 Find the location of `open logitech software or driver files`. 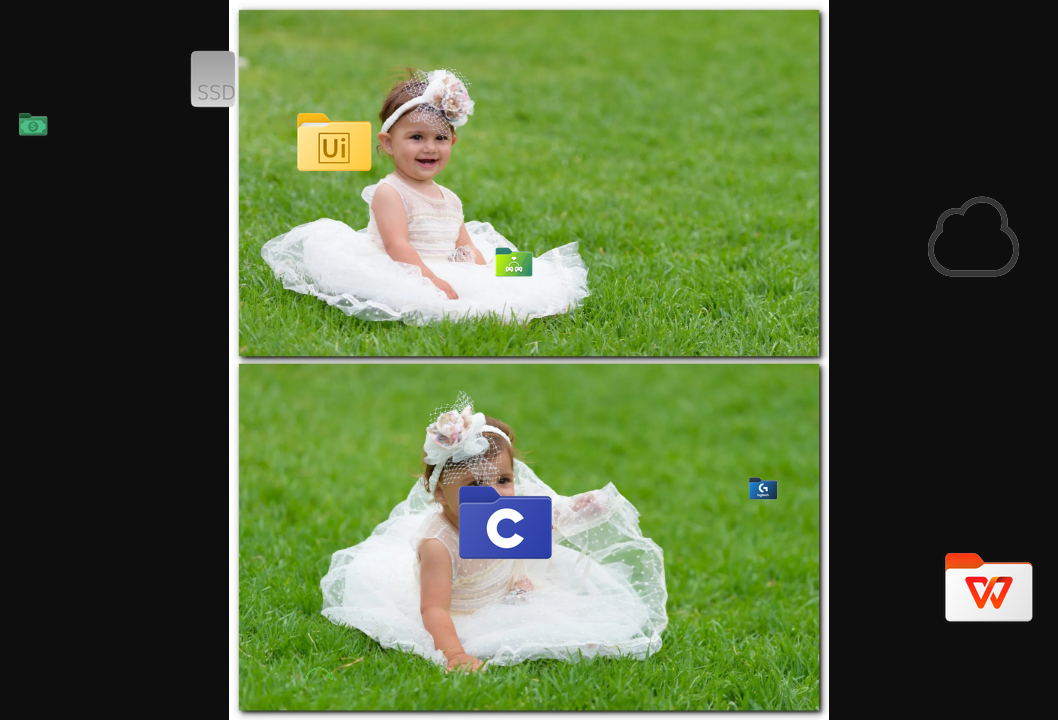

open logitech software or driver files is located at coordinates (763, 489).